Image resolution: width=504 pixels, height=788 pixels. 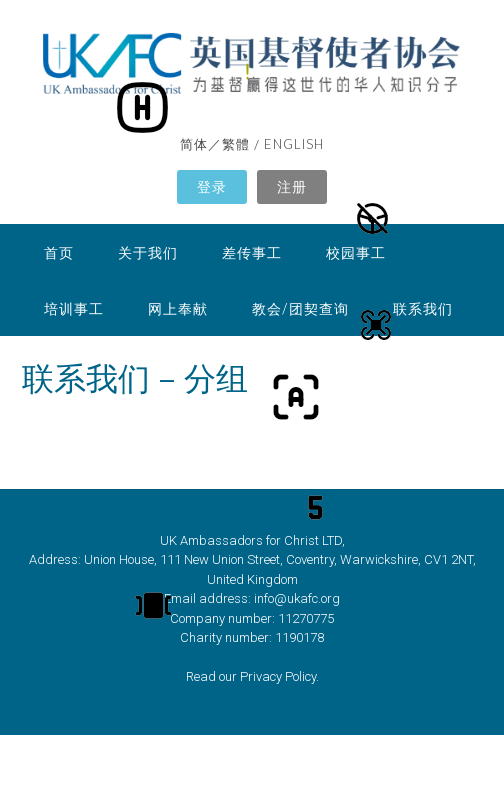 What do you see at coordinates (247, 71) in the screenshot?
I see `indicates a warning or important notice` at bounding box center [247, 71].